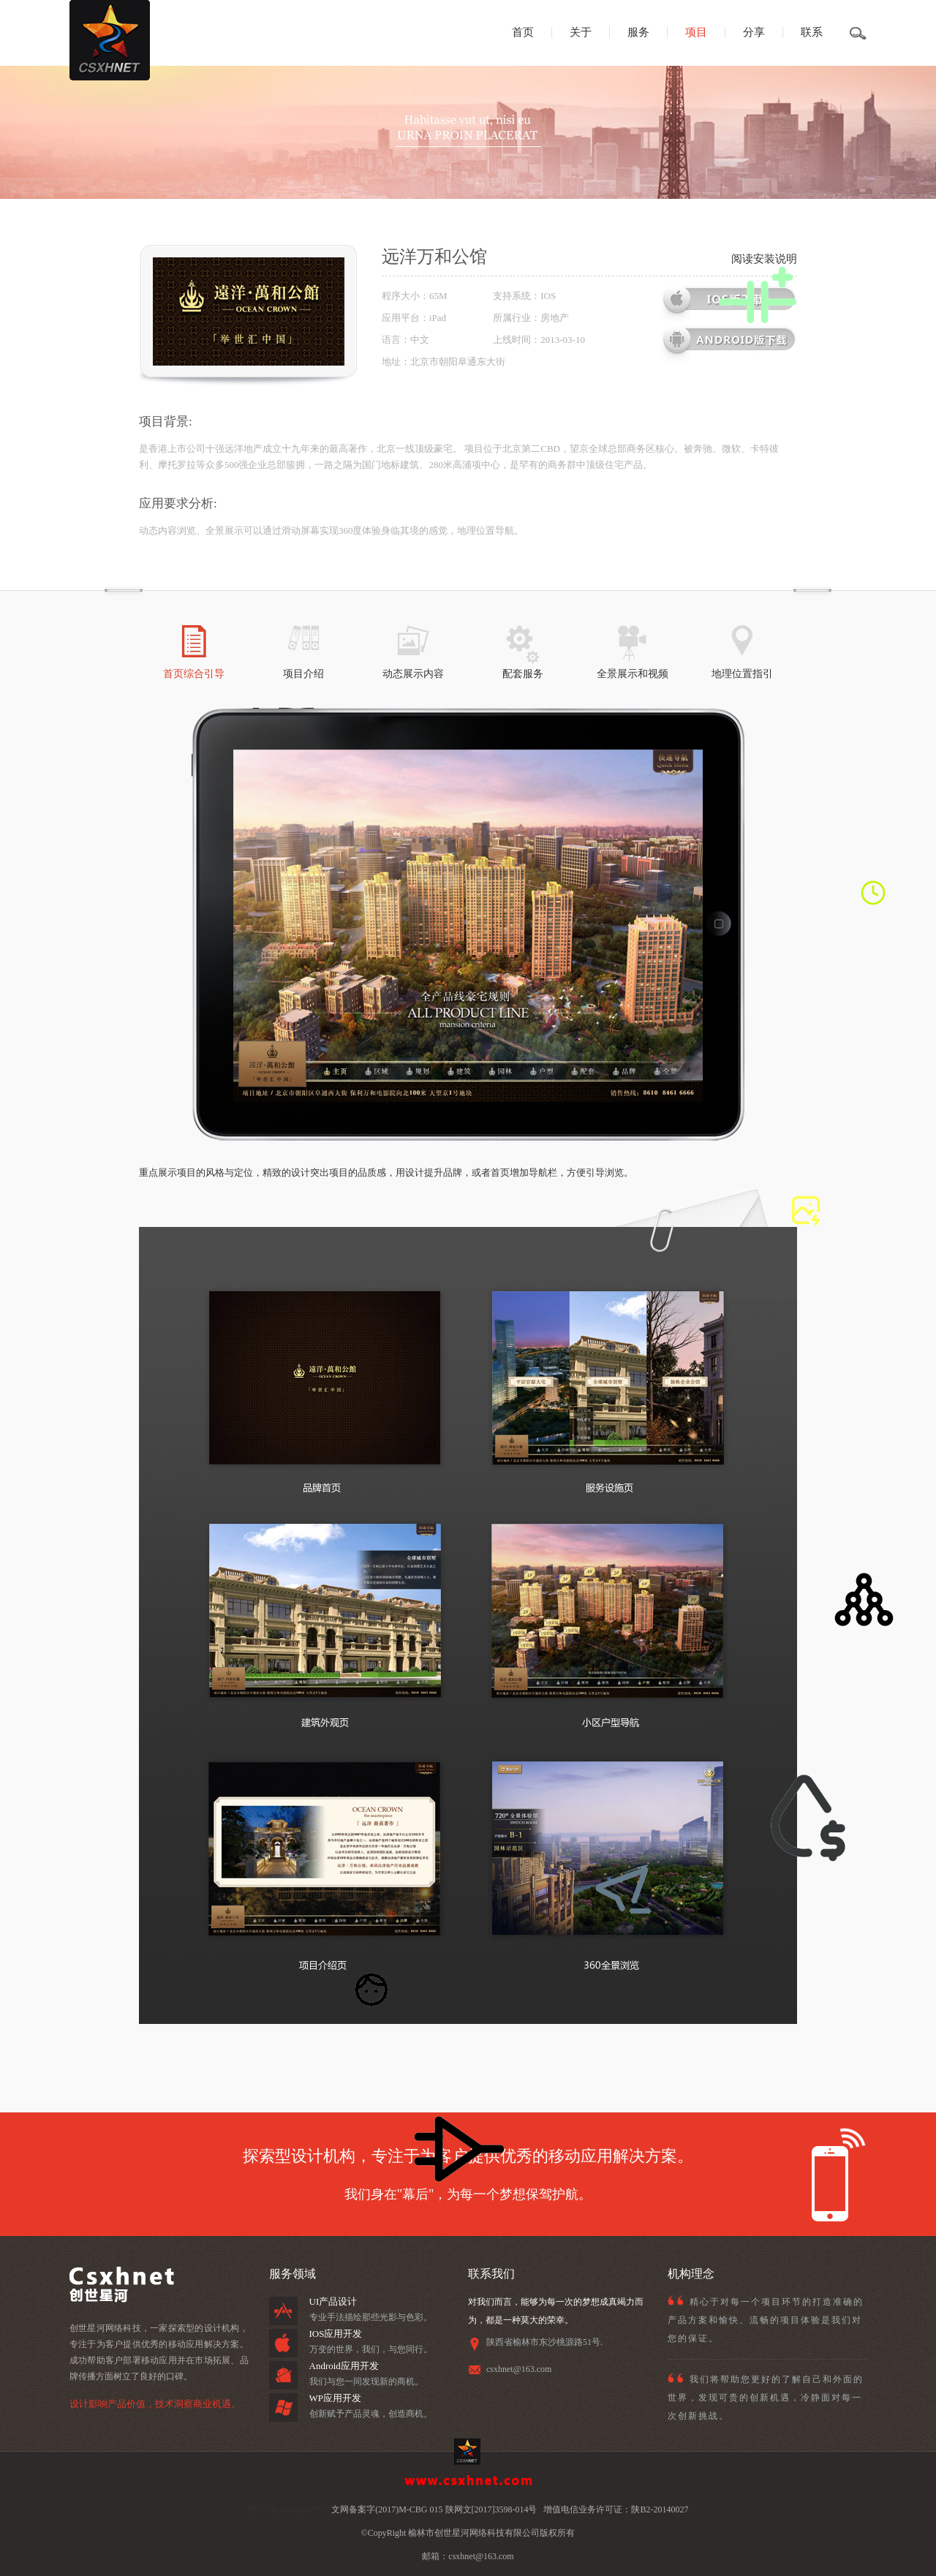  Describe the element at coordinates (873, 893) in the screenshot. I see `view time or clock settings` at that location.